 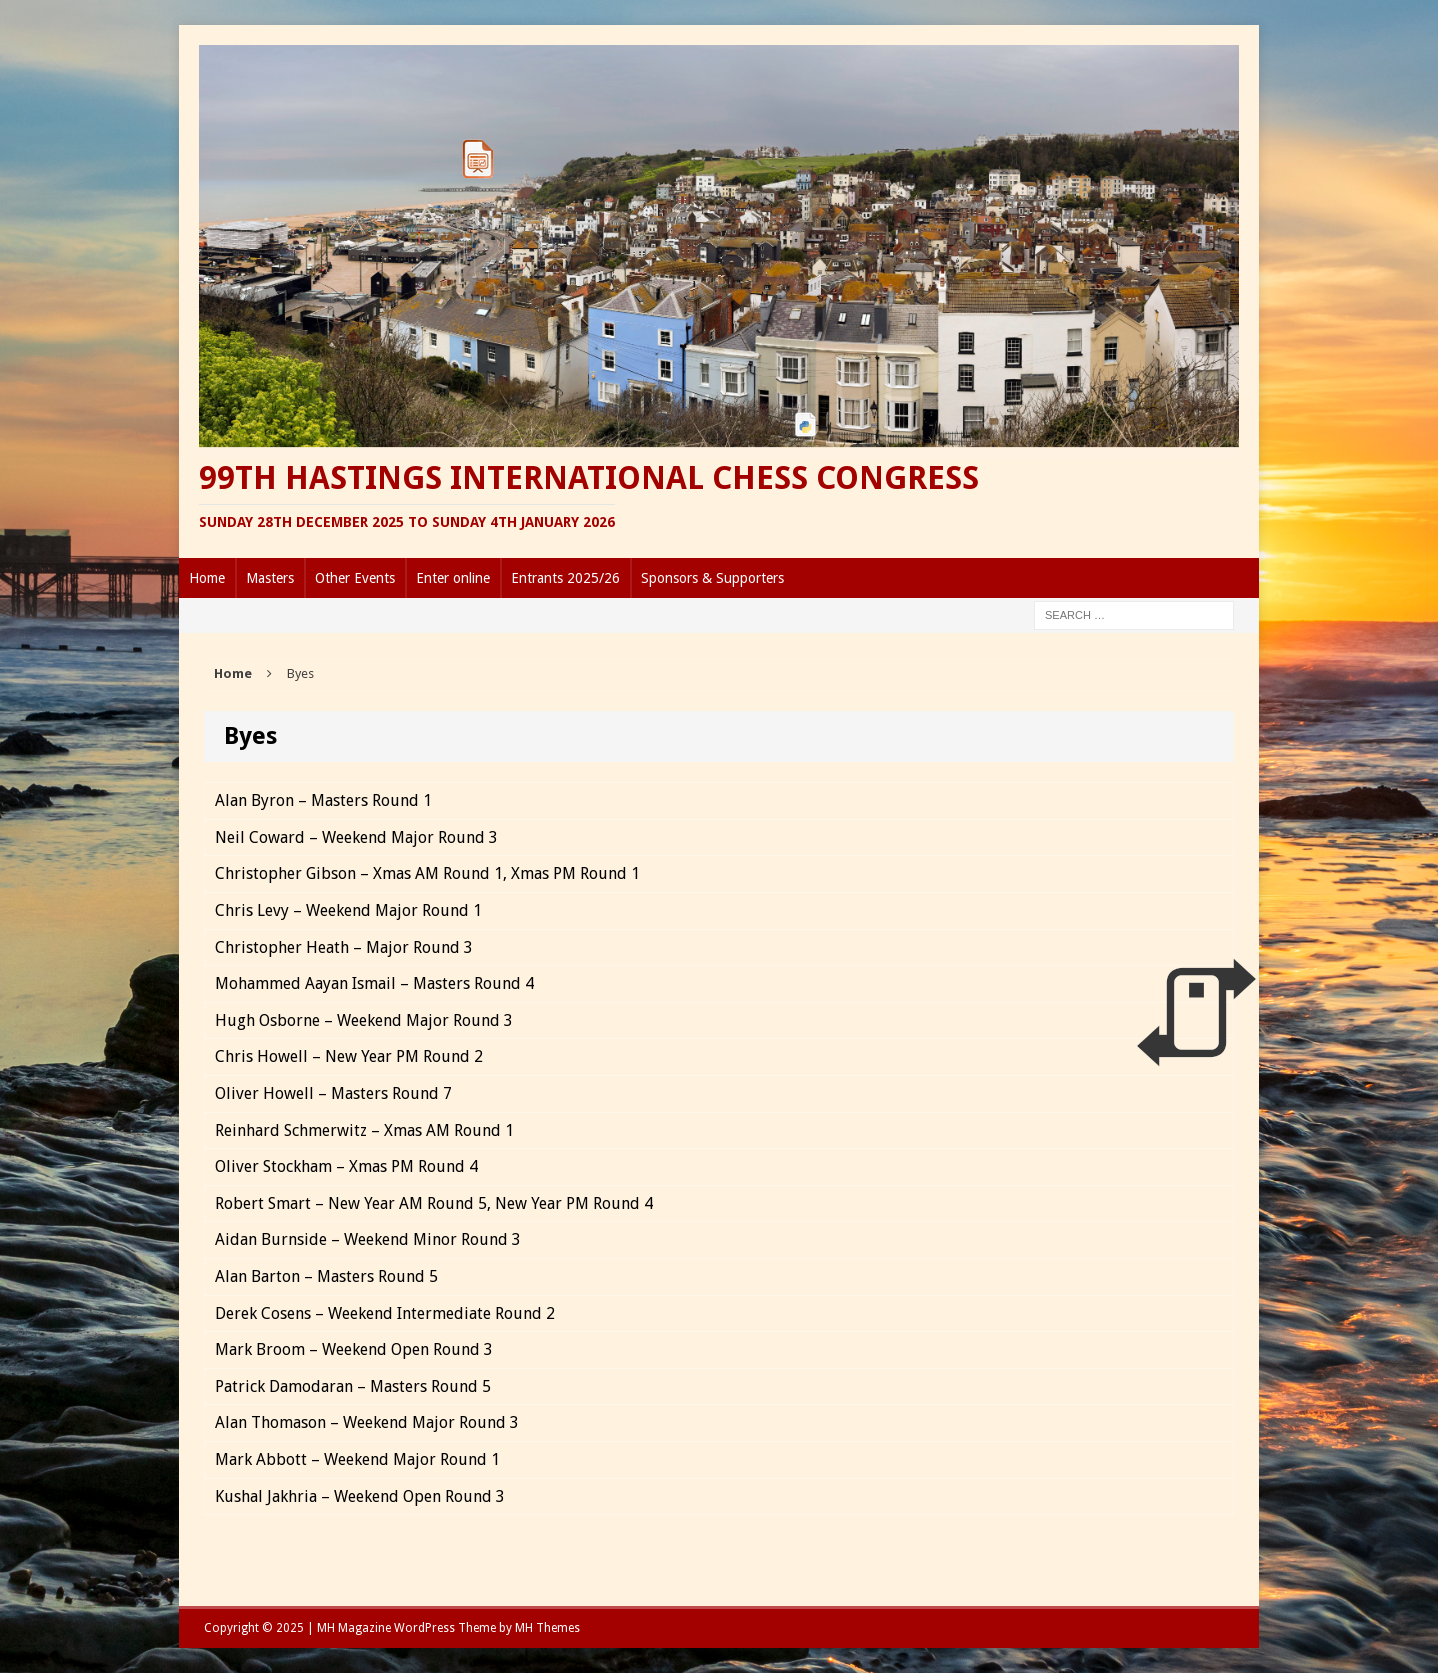 I want to click on configure network proxy settings, so click(x=1196, y=1012).